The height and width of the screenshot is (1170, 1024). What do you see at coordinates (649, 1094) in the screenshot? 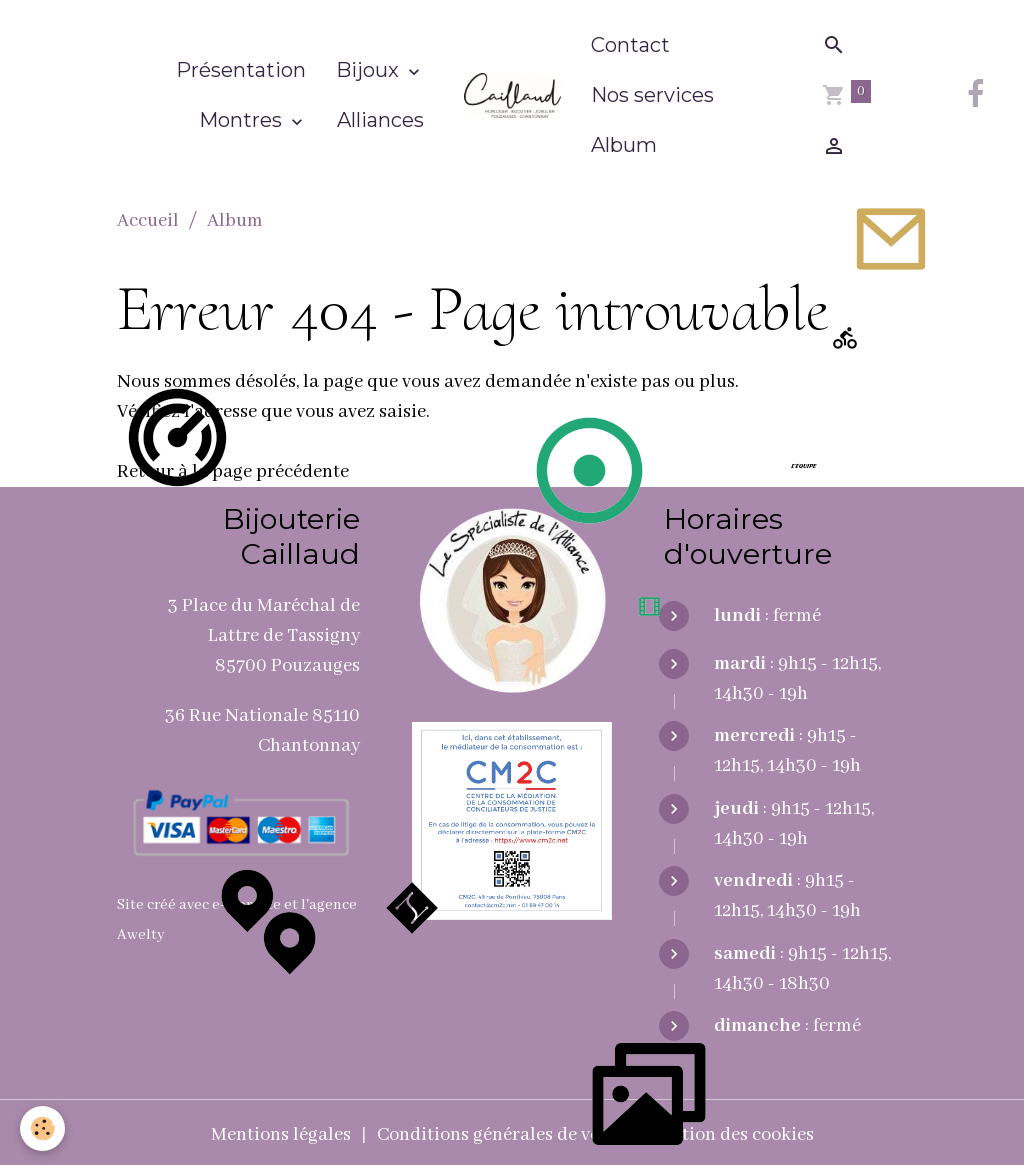
I see `view multiple images or photo gallery` at bounding box center [649, 1094].